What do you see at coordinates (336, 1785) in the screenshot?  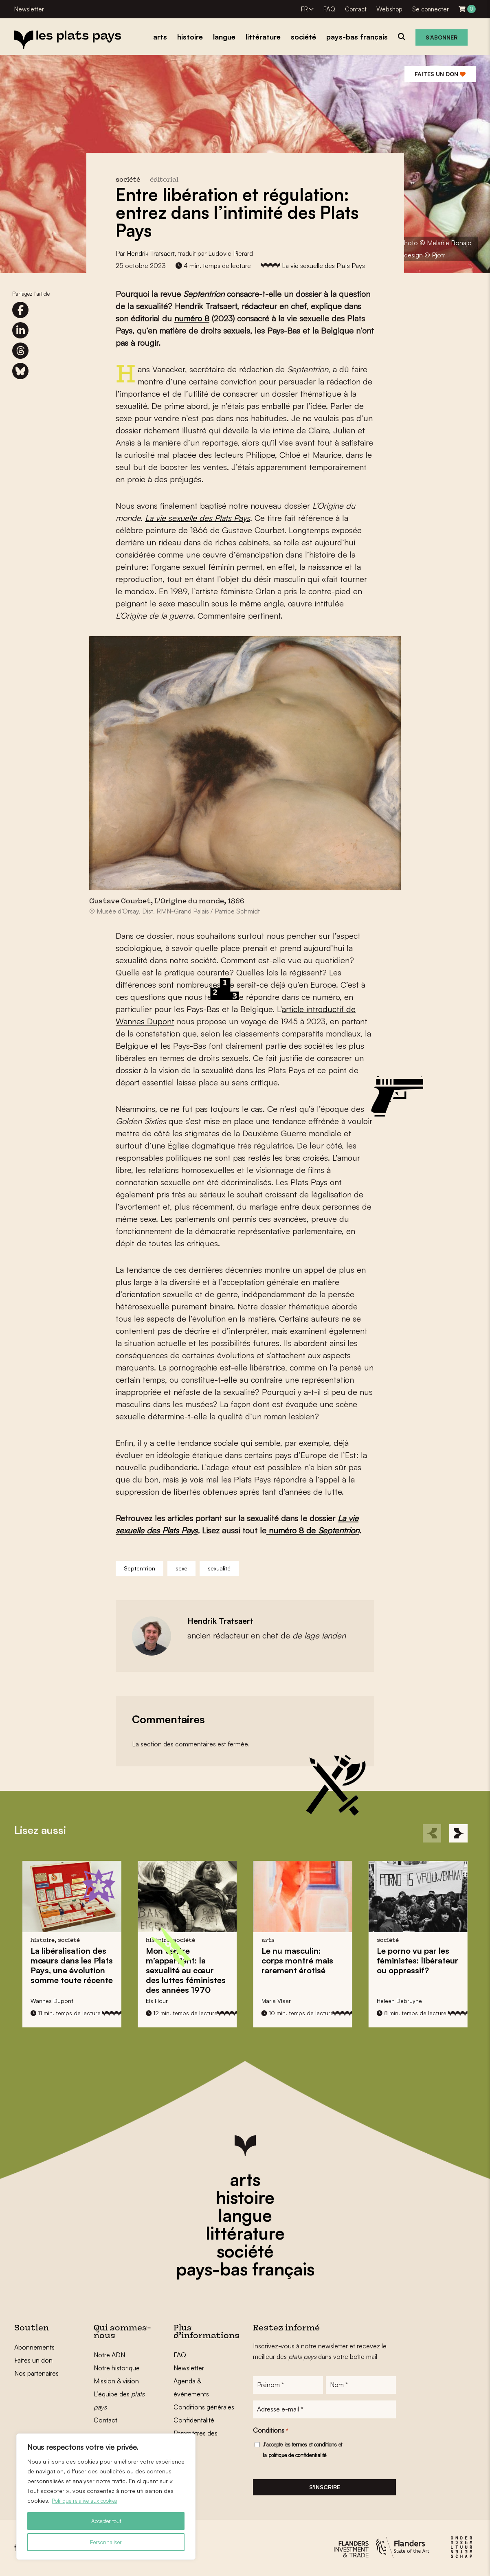 I see `access combat or battle features` at bounding box center [336, 1785].